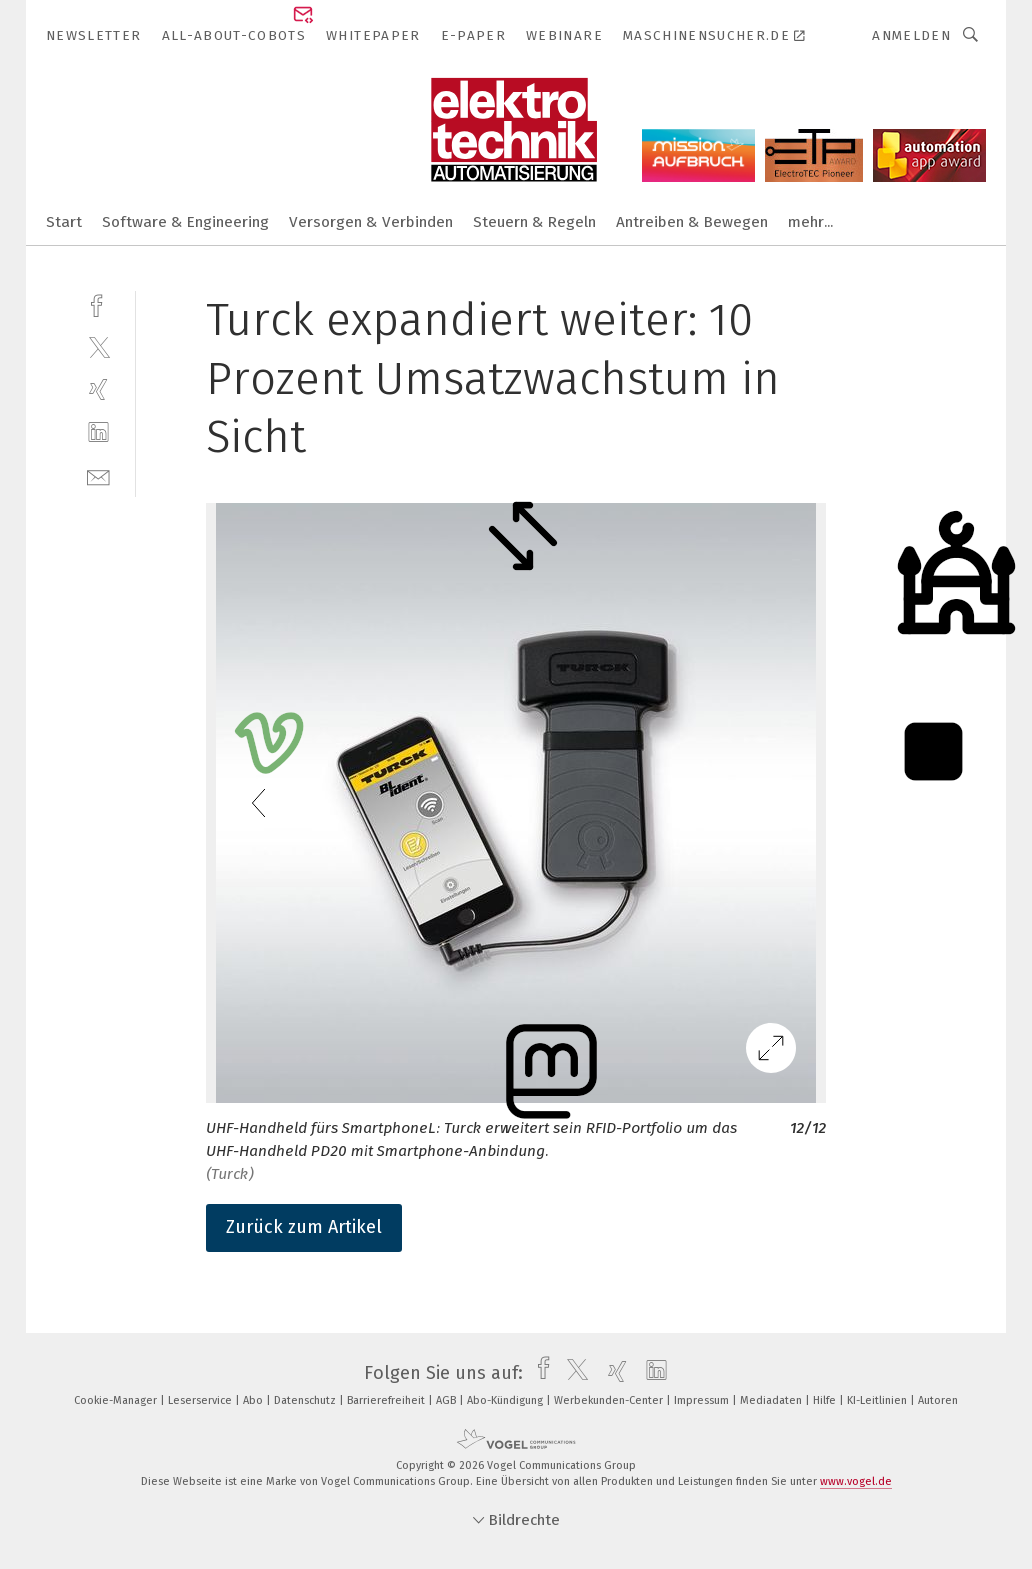  I want to click on stop media playback, so click(933, 751).